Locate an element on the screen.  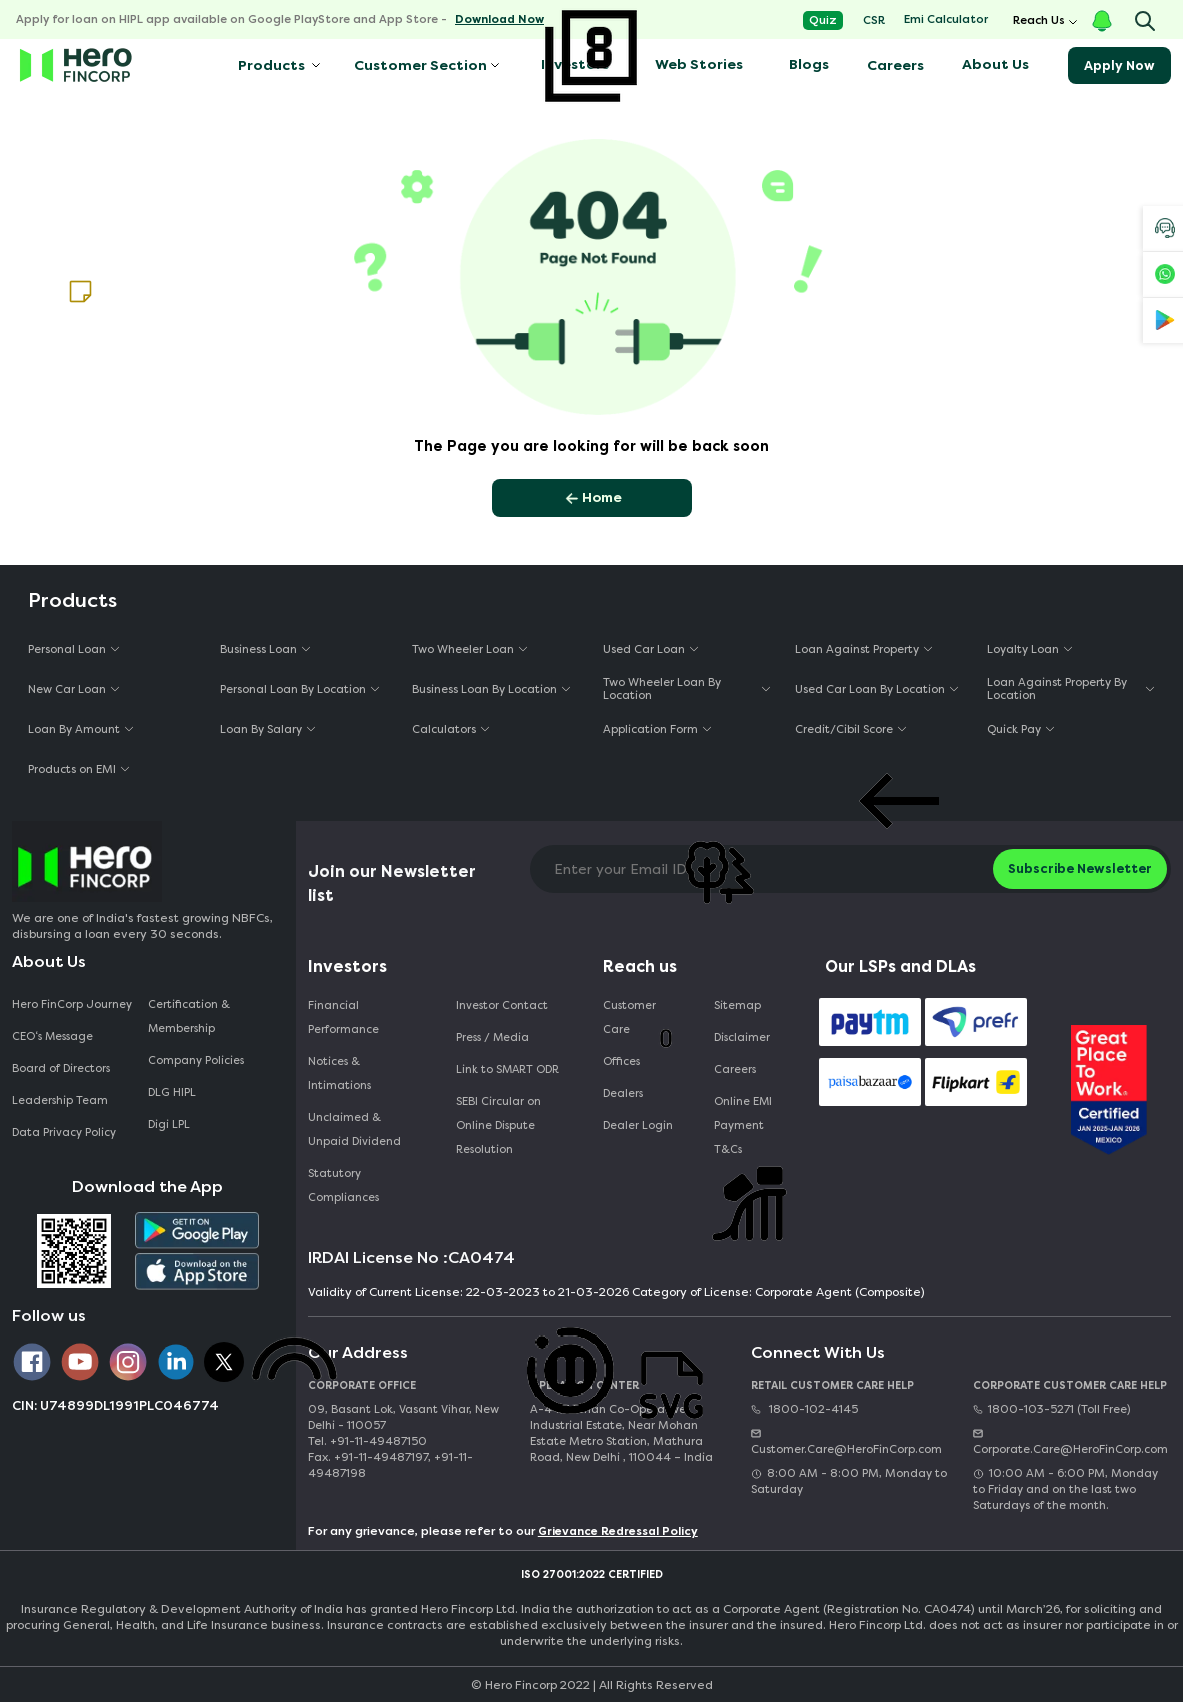
set exposure compensation to zero is located at coordinates (666, 1039).